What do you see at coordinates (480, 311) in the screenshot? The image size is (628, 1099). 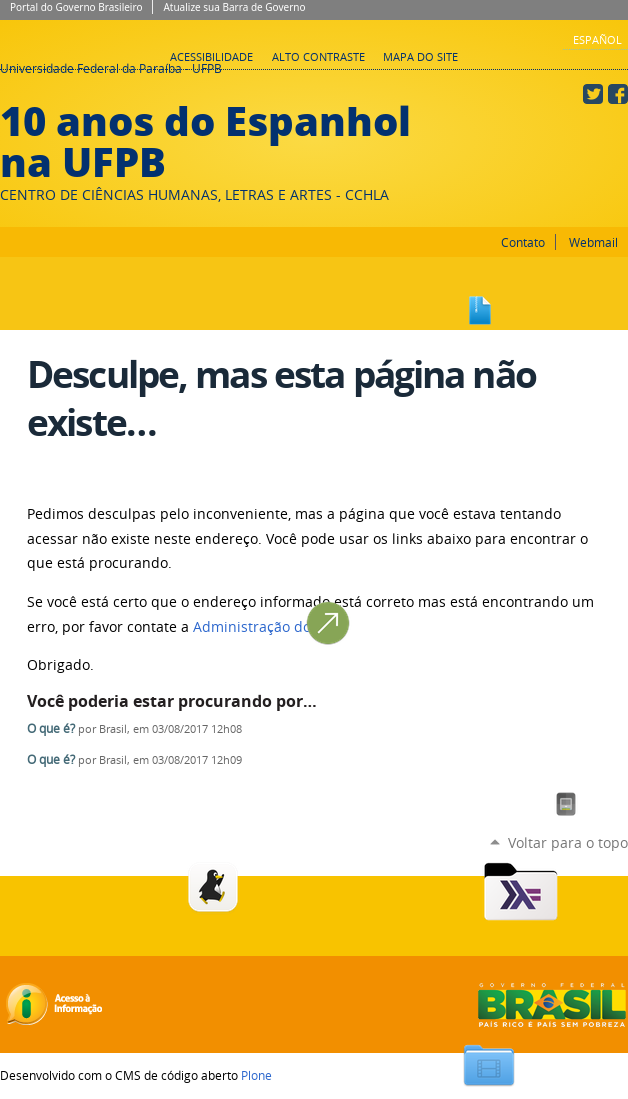 I see `an archive file in .ar format` at bounding box center [480, 311].